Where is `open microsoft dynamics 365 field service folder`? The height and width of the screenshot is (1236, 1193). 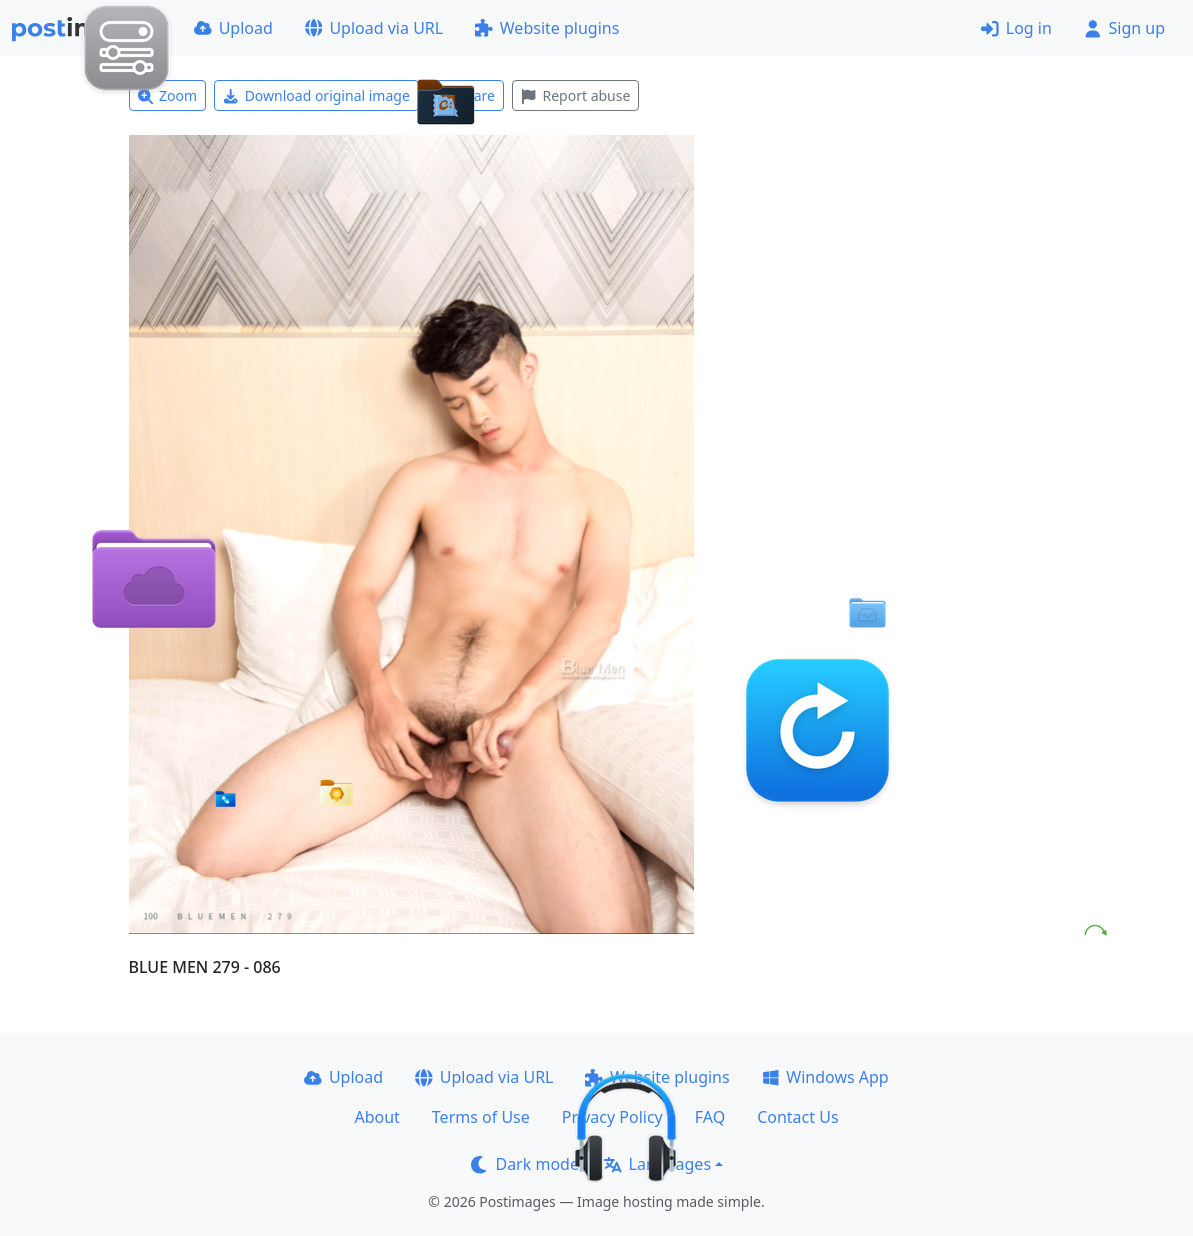 open microsoft dynamics 365 field service folder is located at coordinates (336, 793).